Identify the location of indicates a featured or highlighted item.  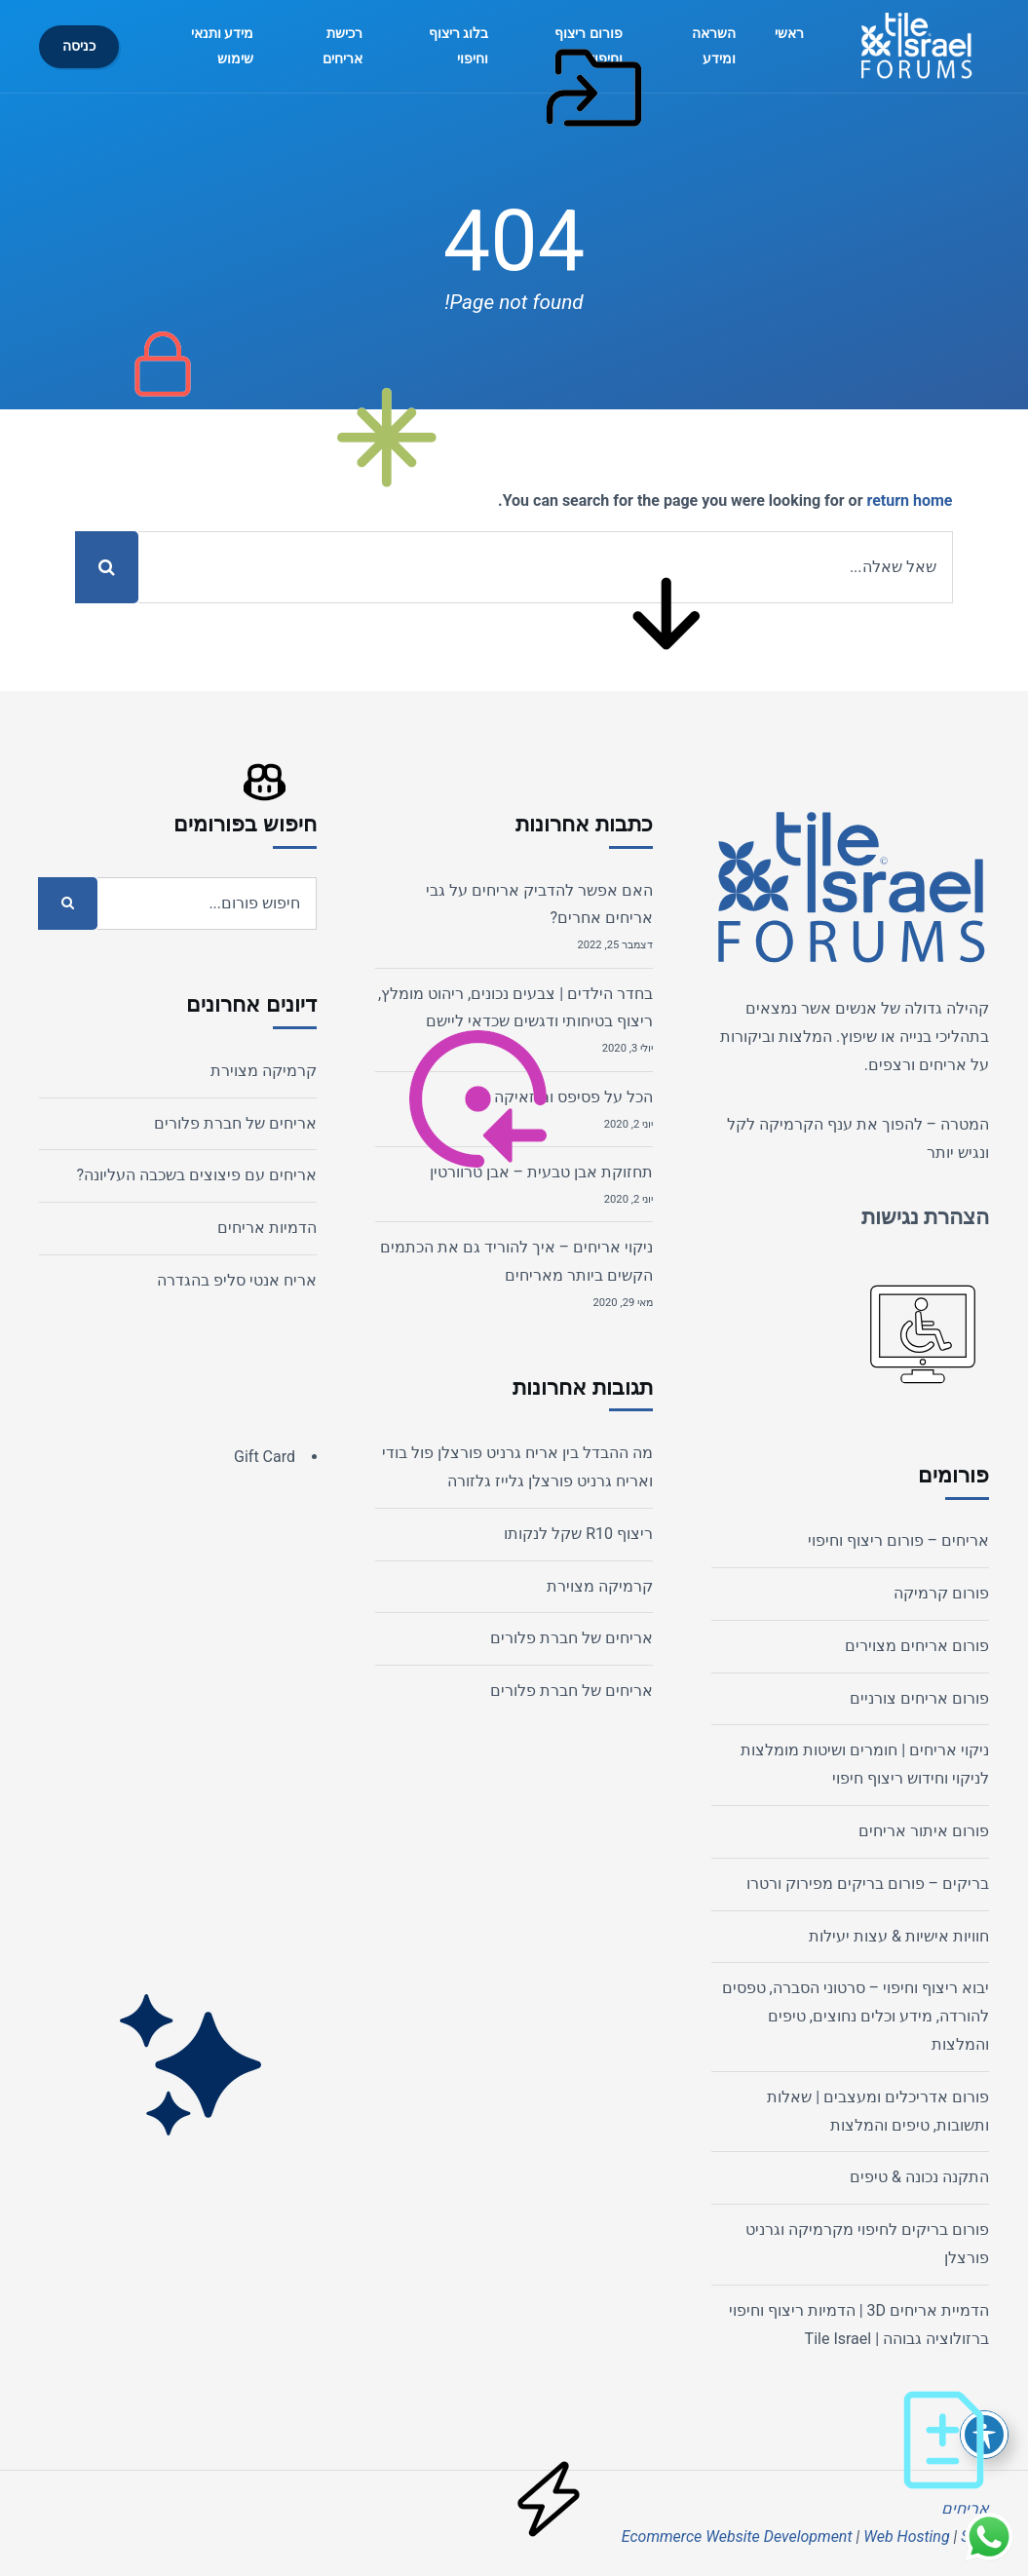
(388, 439).